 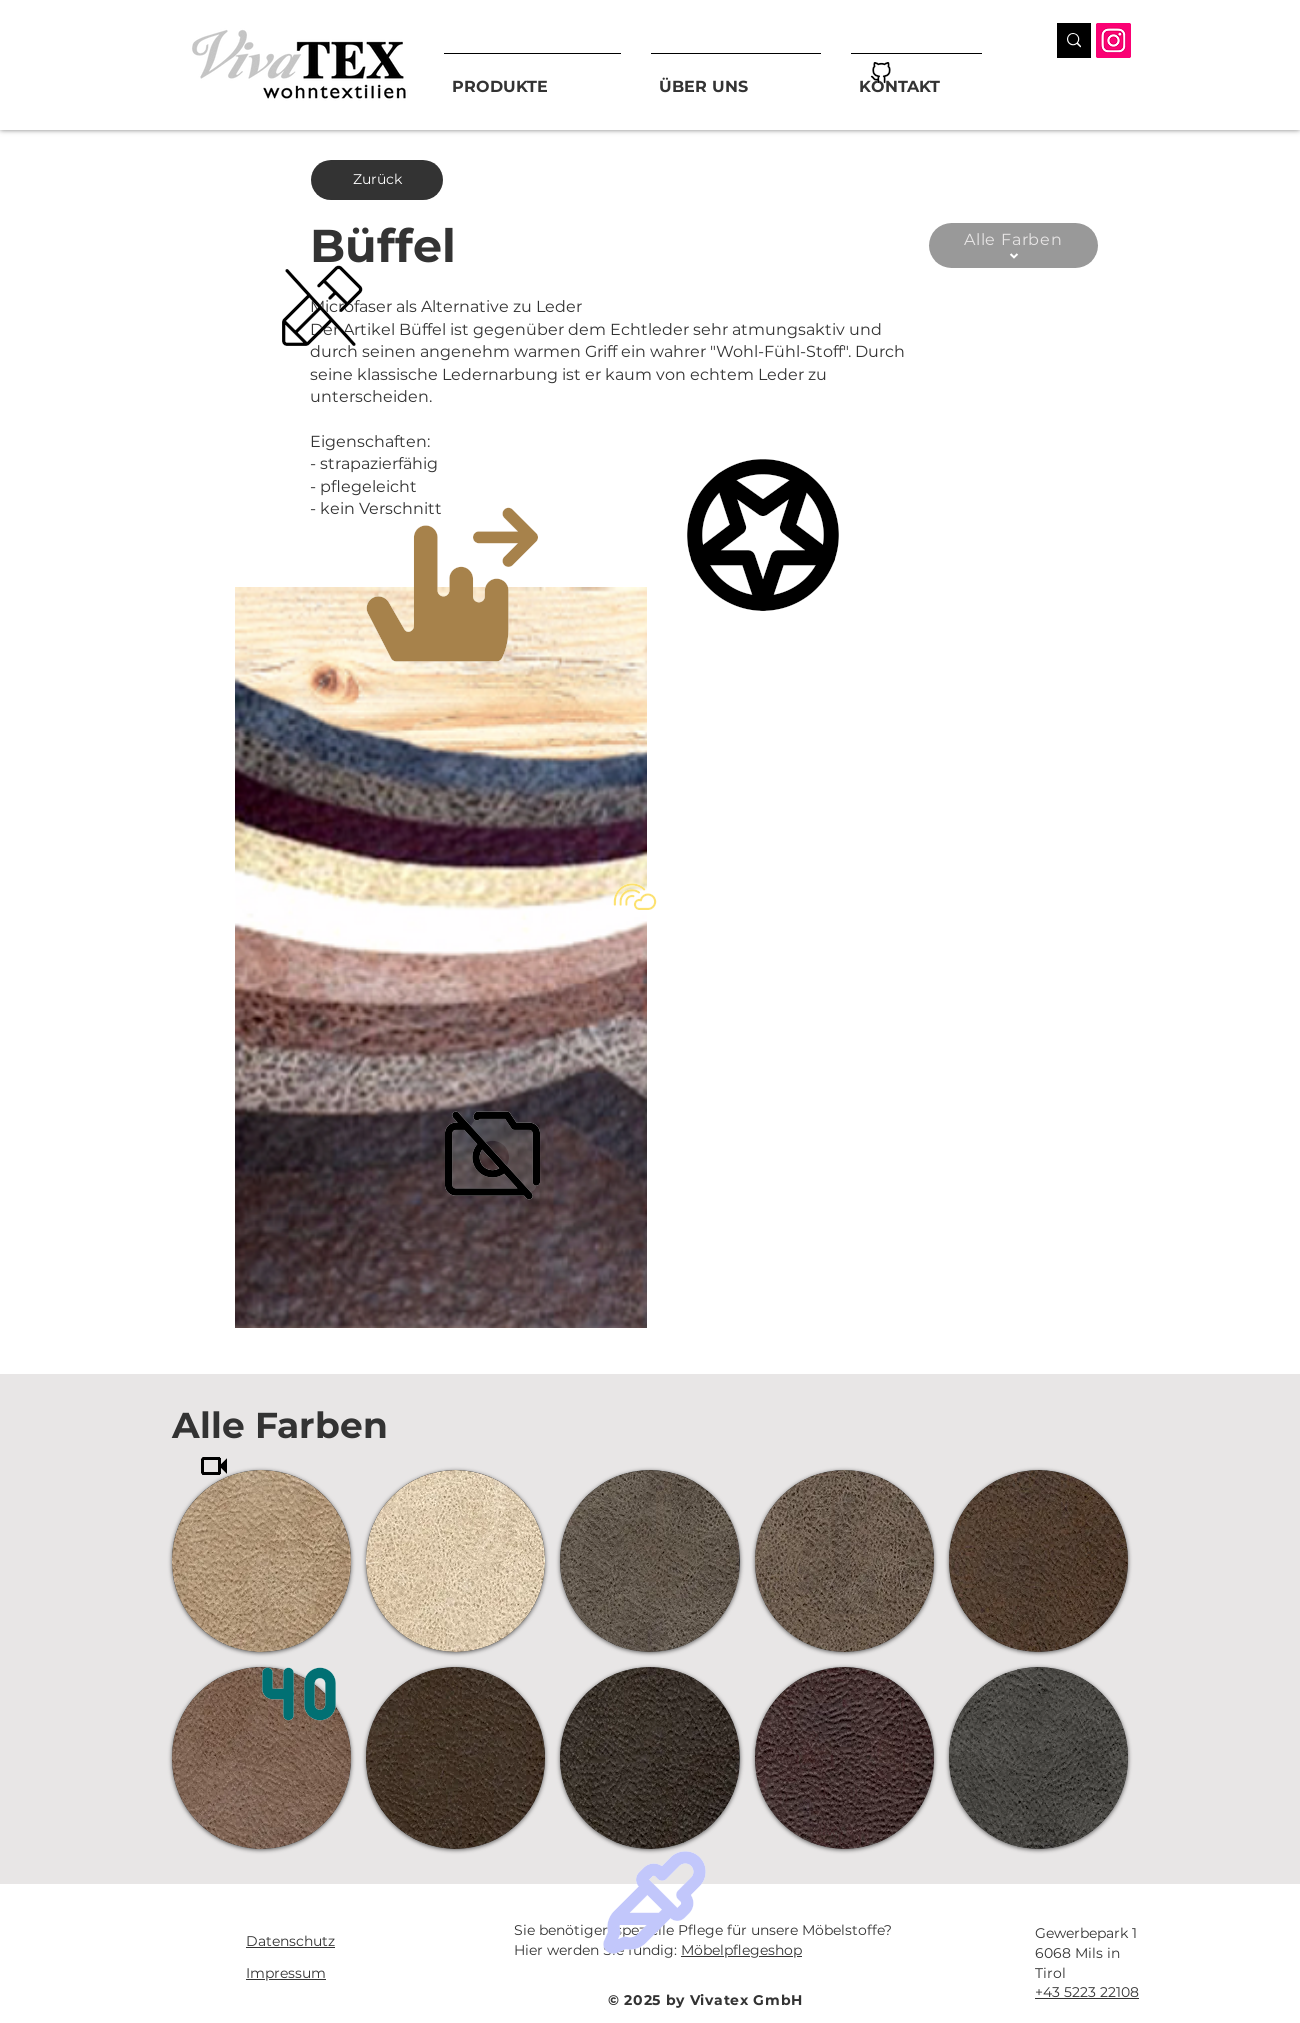 I want to click on editing is disabled or unavailable, so click(x=320, y=307).